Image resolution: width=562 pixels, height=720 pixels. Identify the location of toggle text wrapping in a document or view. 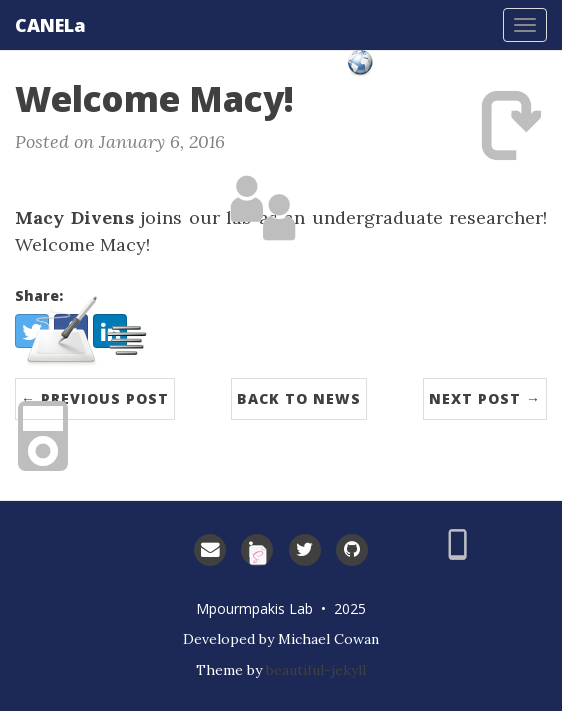
(506, 125).